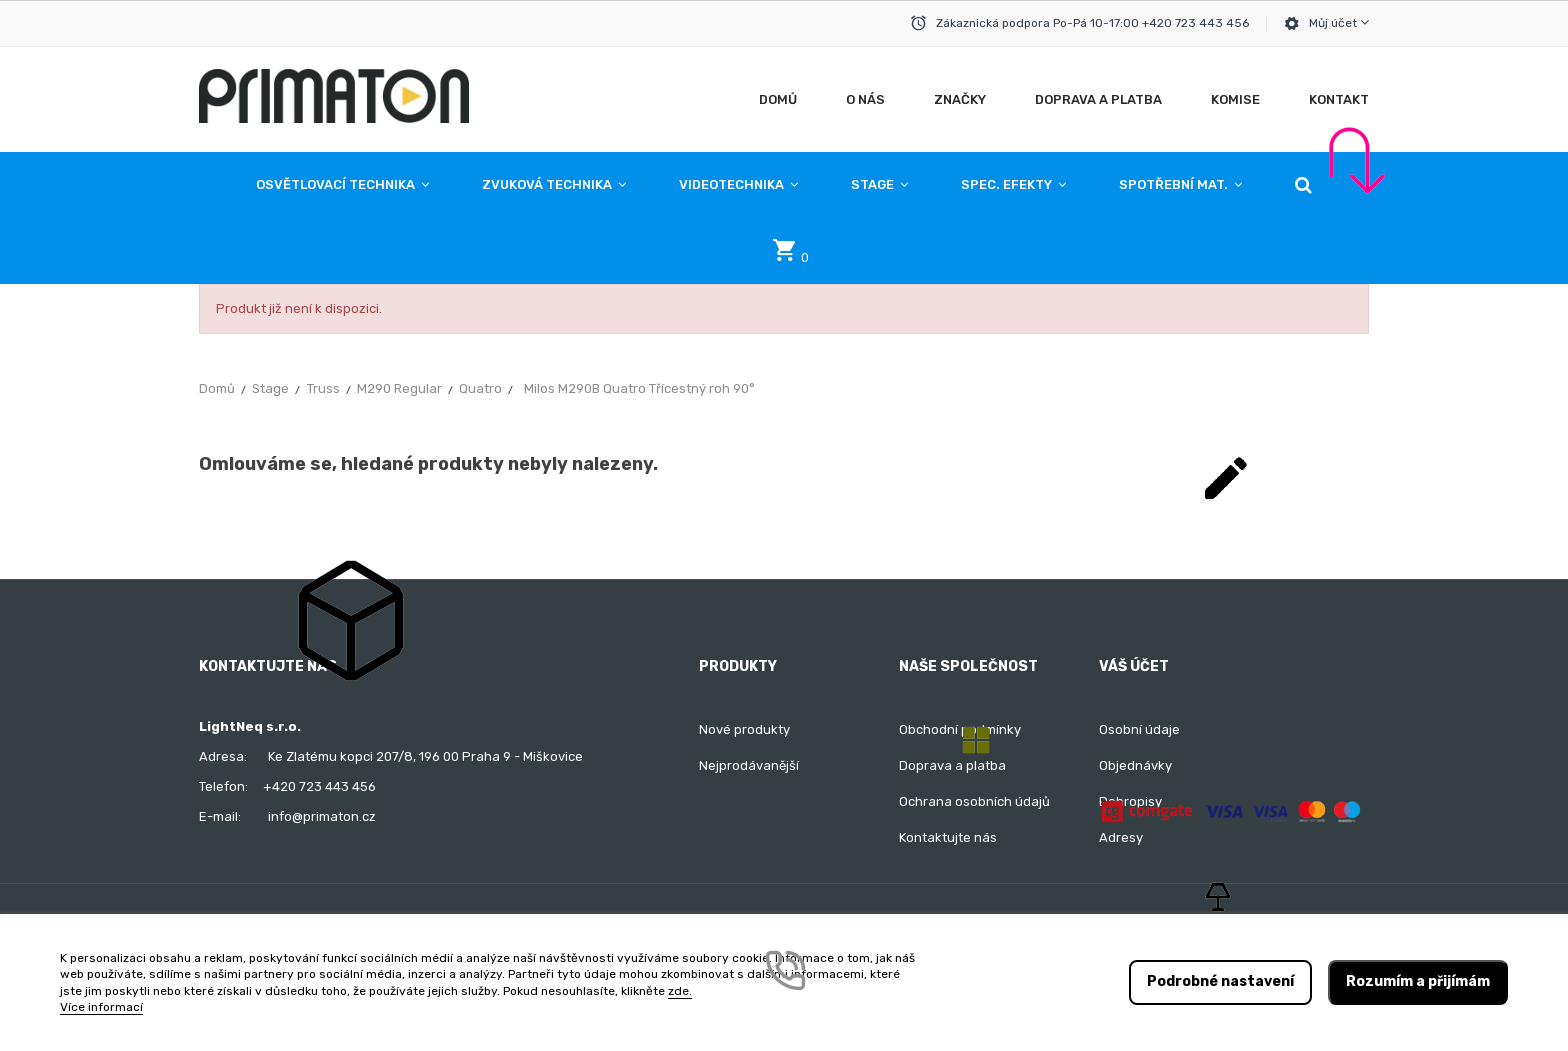  What do you see at coordinates (351, 622) in the screenshot?
I see `indicates a method or function in code` at bounding box center [351, 622].